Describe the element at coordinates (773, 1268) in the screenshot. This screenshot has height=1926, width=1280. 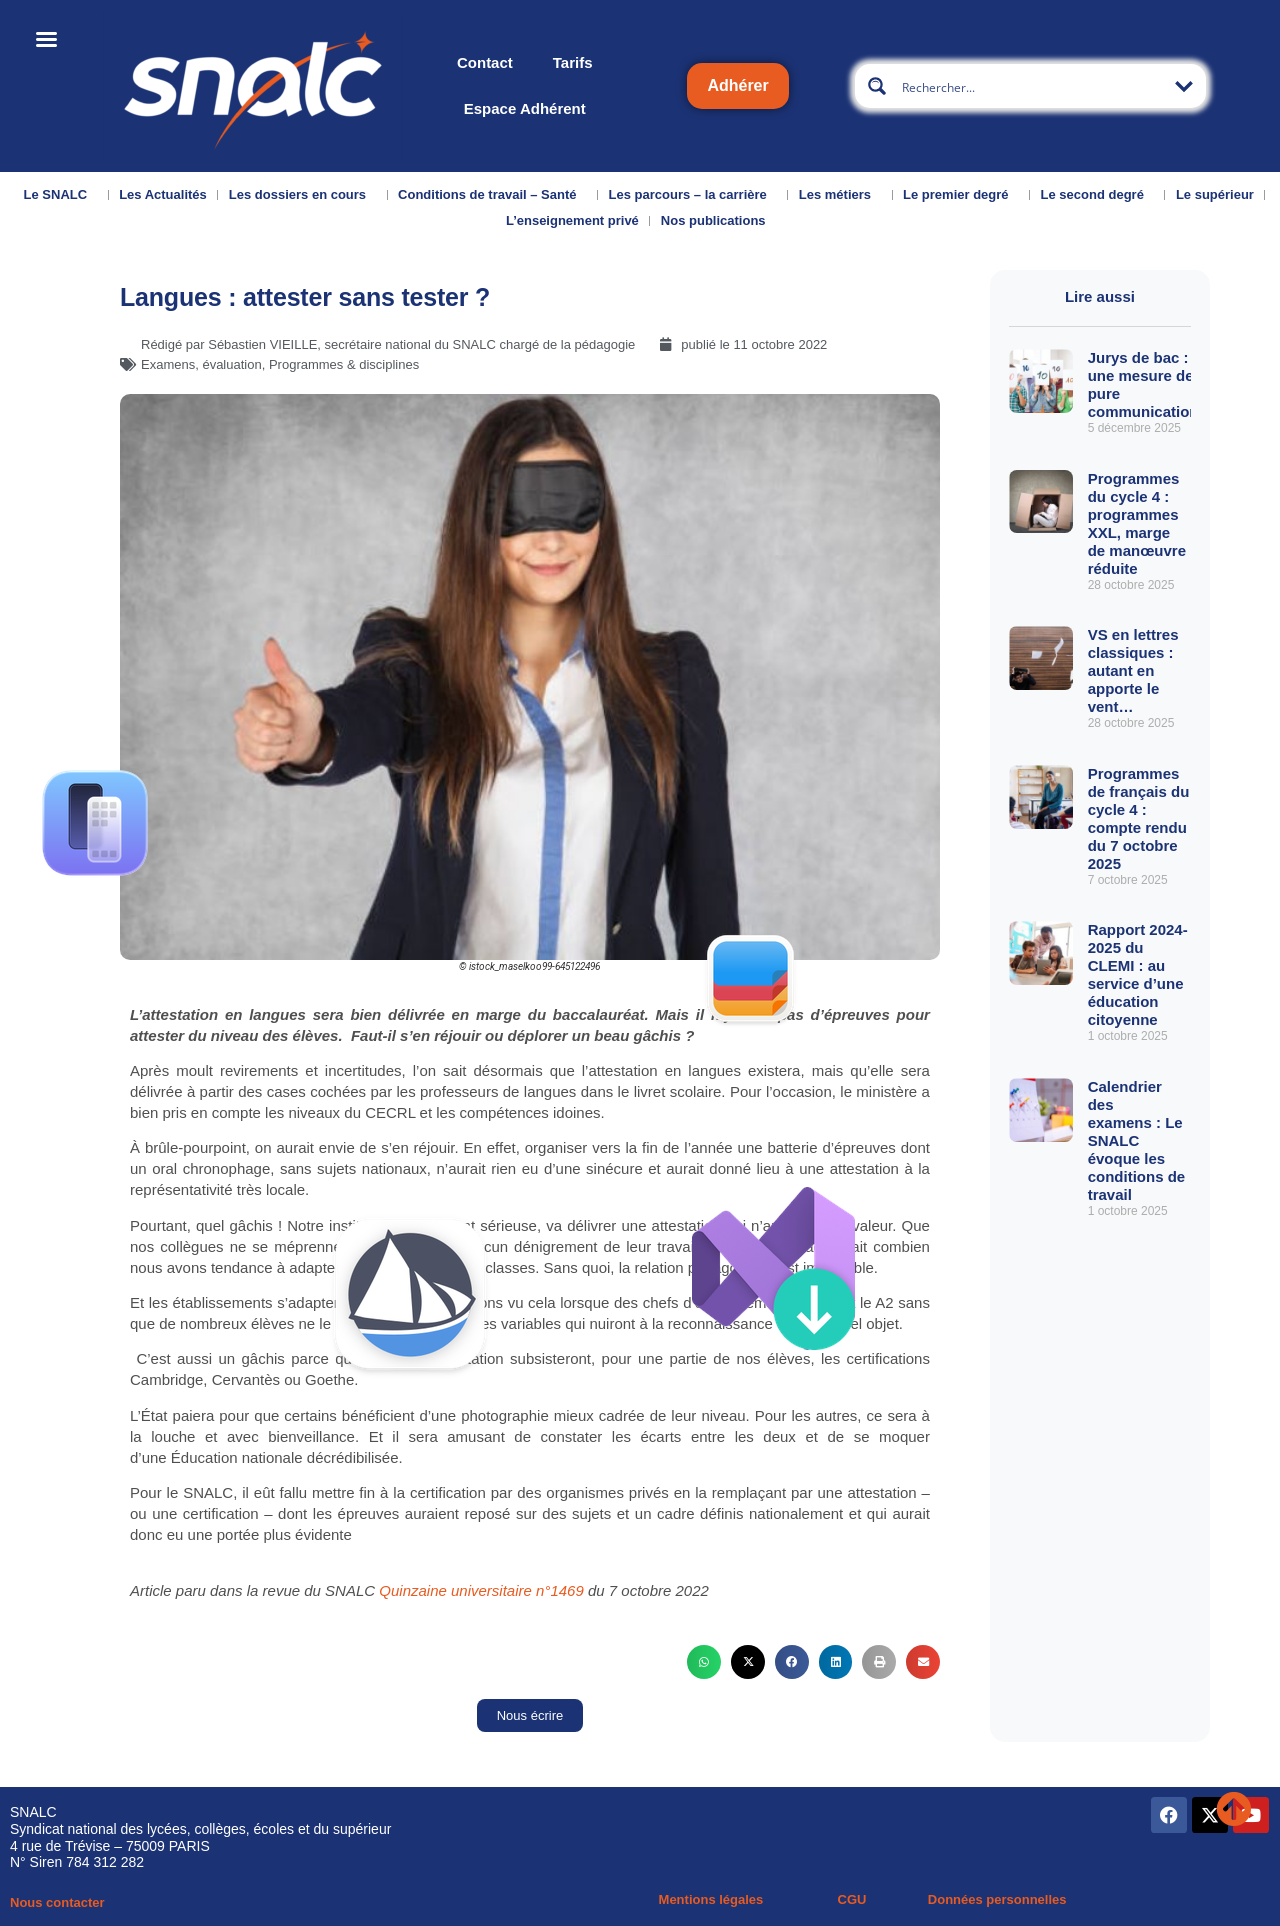
I see `open visual studio installer` at that location.